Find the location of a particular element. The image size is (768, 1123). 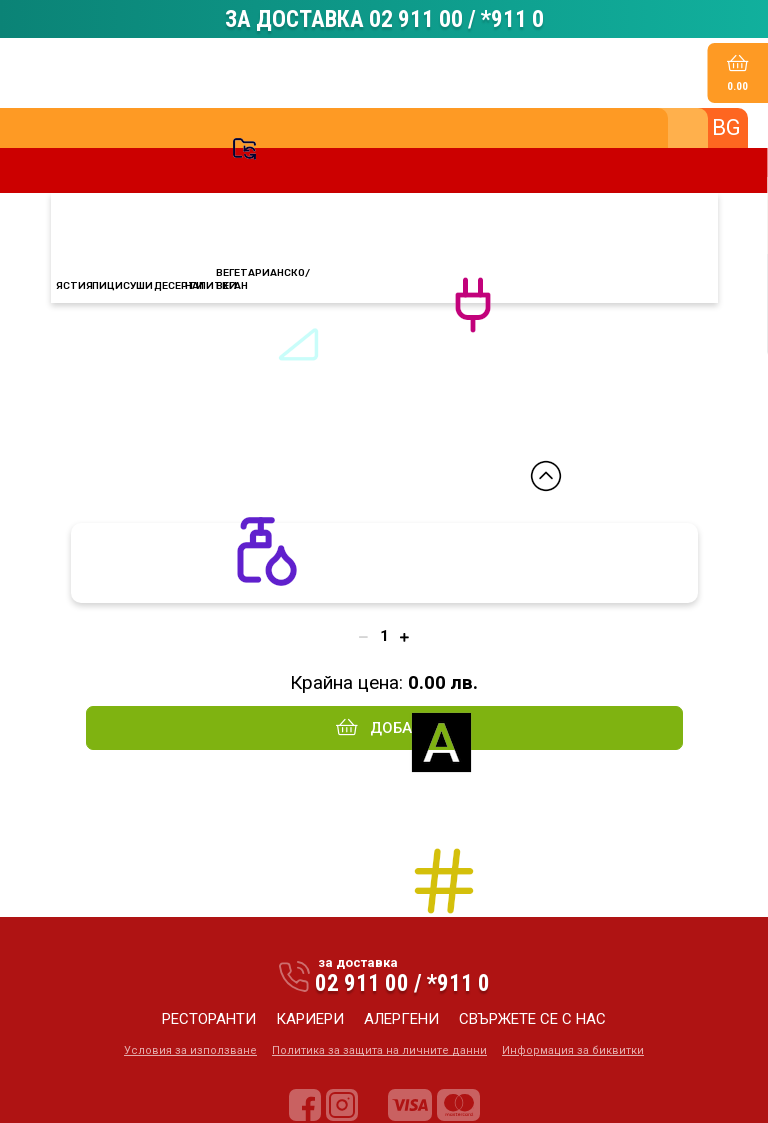

download or install a new font is located at coordinates (441, 742).